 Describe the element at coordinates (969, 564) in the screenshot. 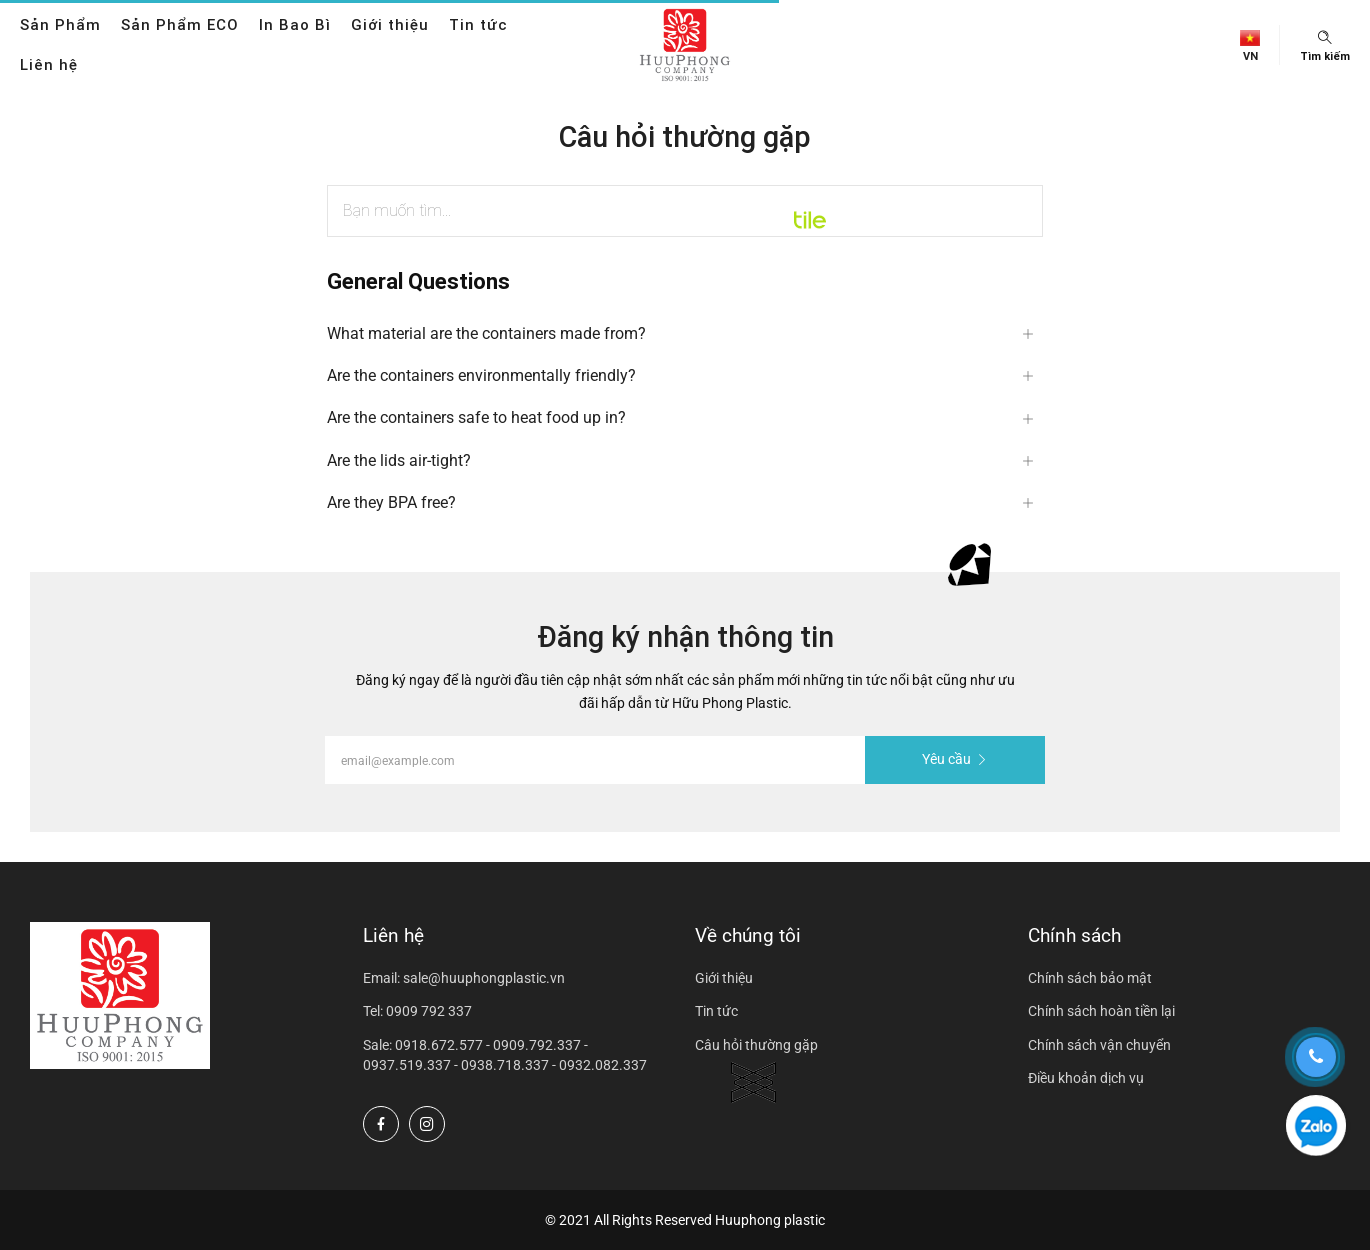

I see `ruby programming language logo` at that location.